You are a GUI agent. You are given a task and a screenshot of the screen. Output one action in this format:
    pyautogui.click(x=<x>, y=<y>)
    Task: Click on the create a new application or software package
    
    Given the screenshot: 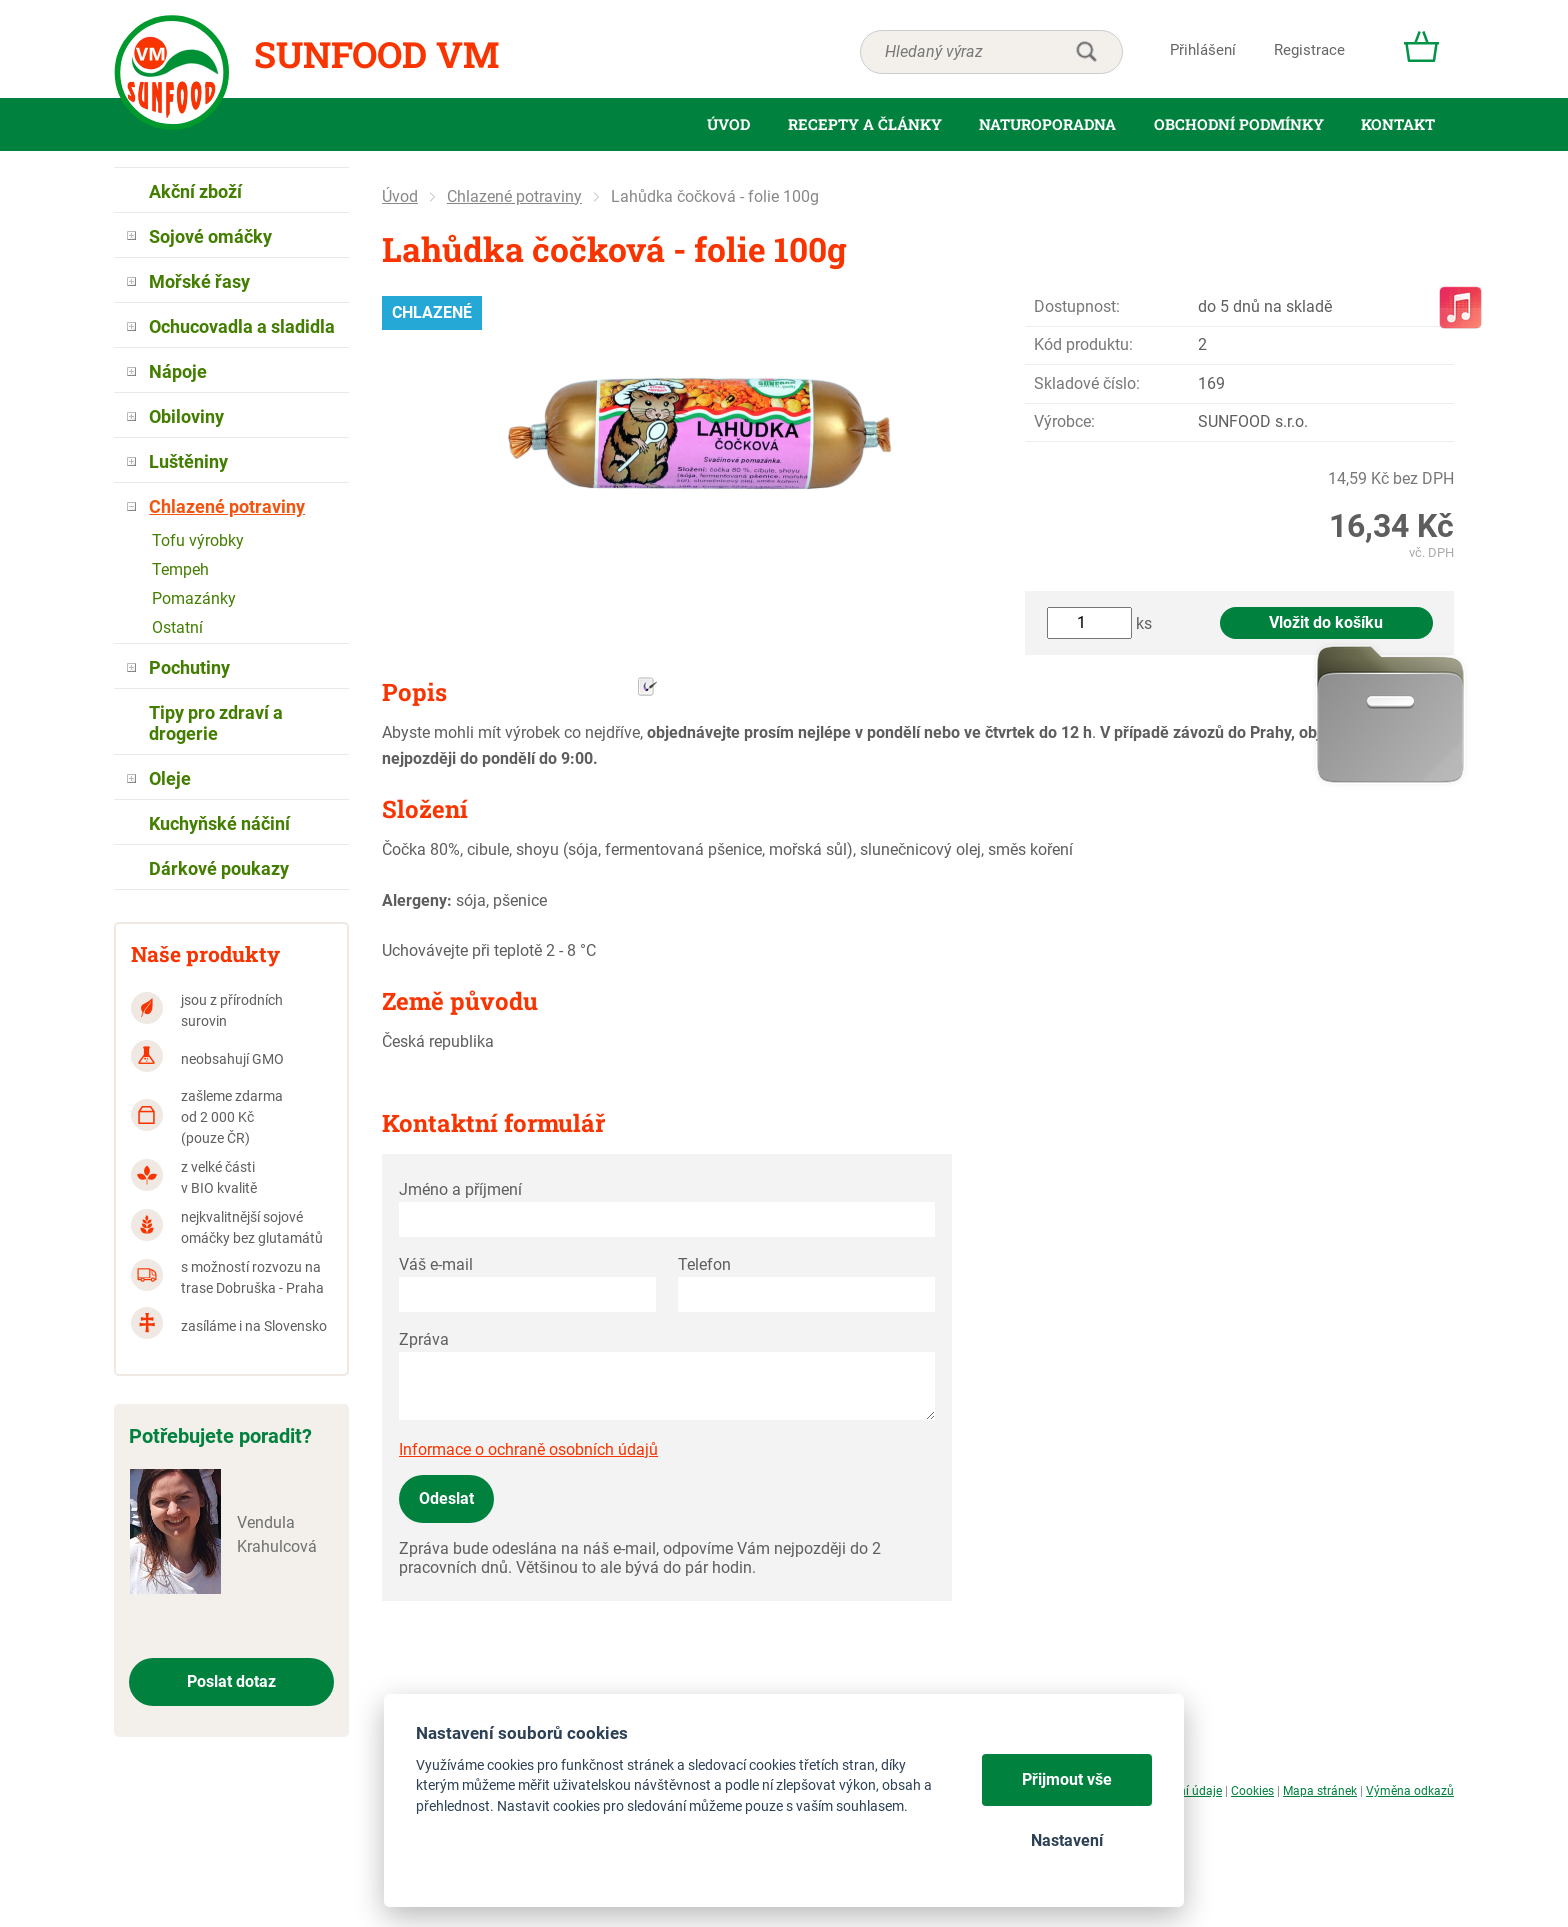 What is the action you would take?
    pyautogui.click(x=647, y=686)
    